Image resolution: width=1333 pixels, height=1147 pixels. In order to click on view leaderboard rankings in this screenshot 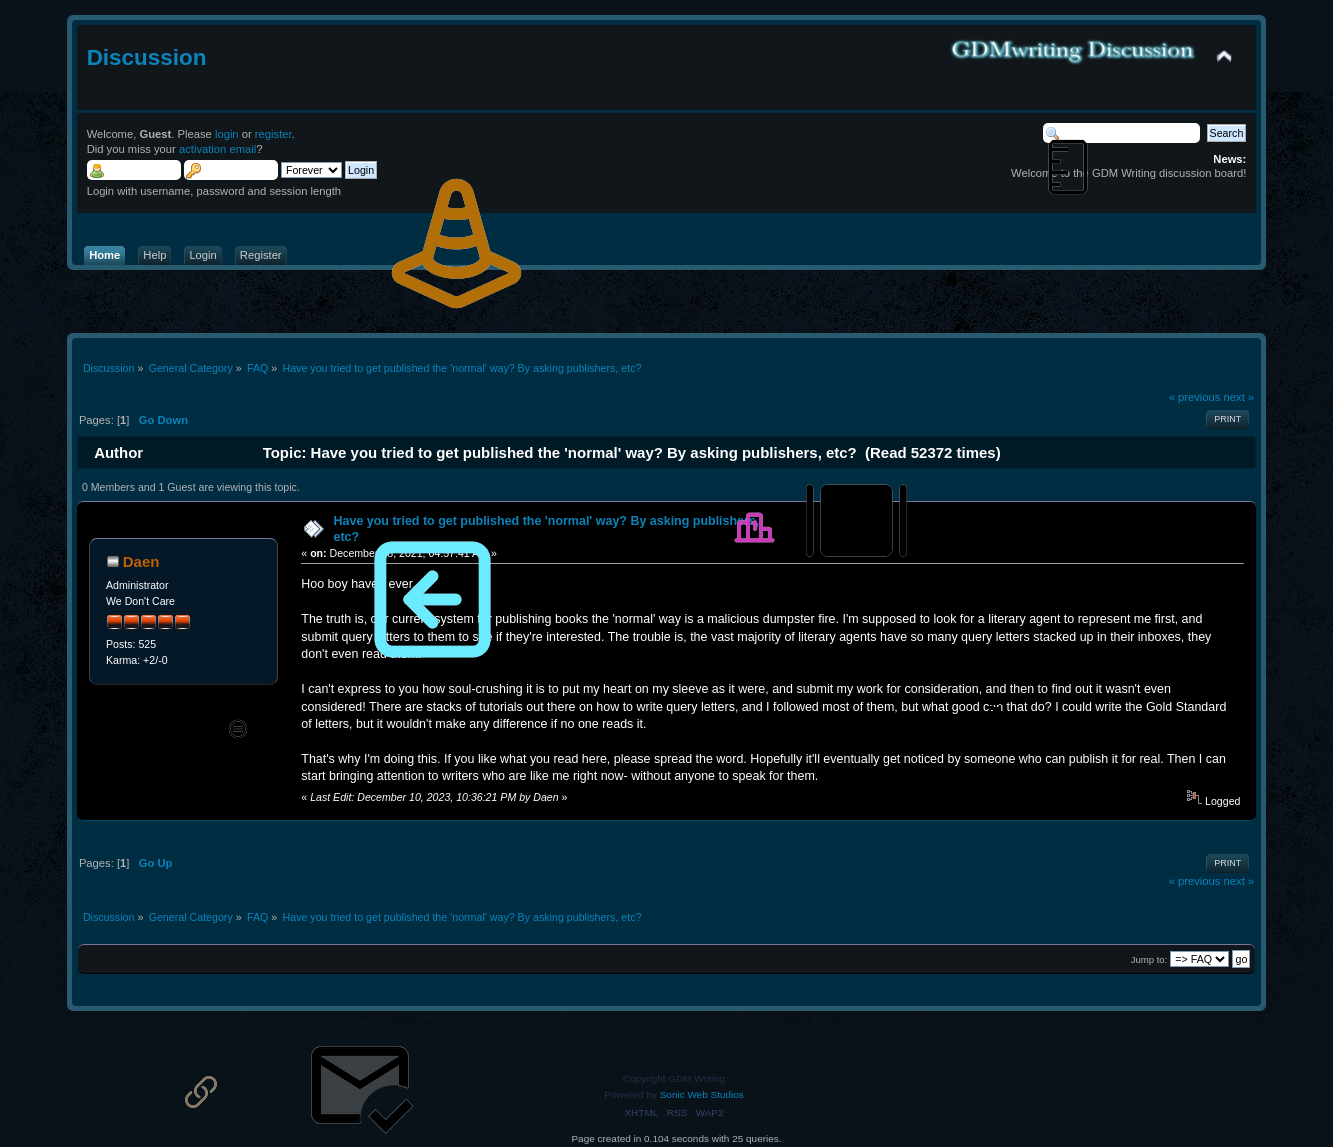, I will do `click(754, 527)`.